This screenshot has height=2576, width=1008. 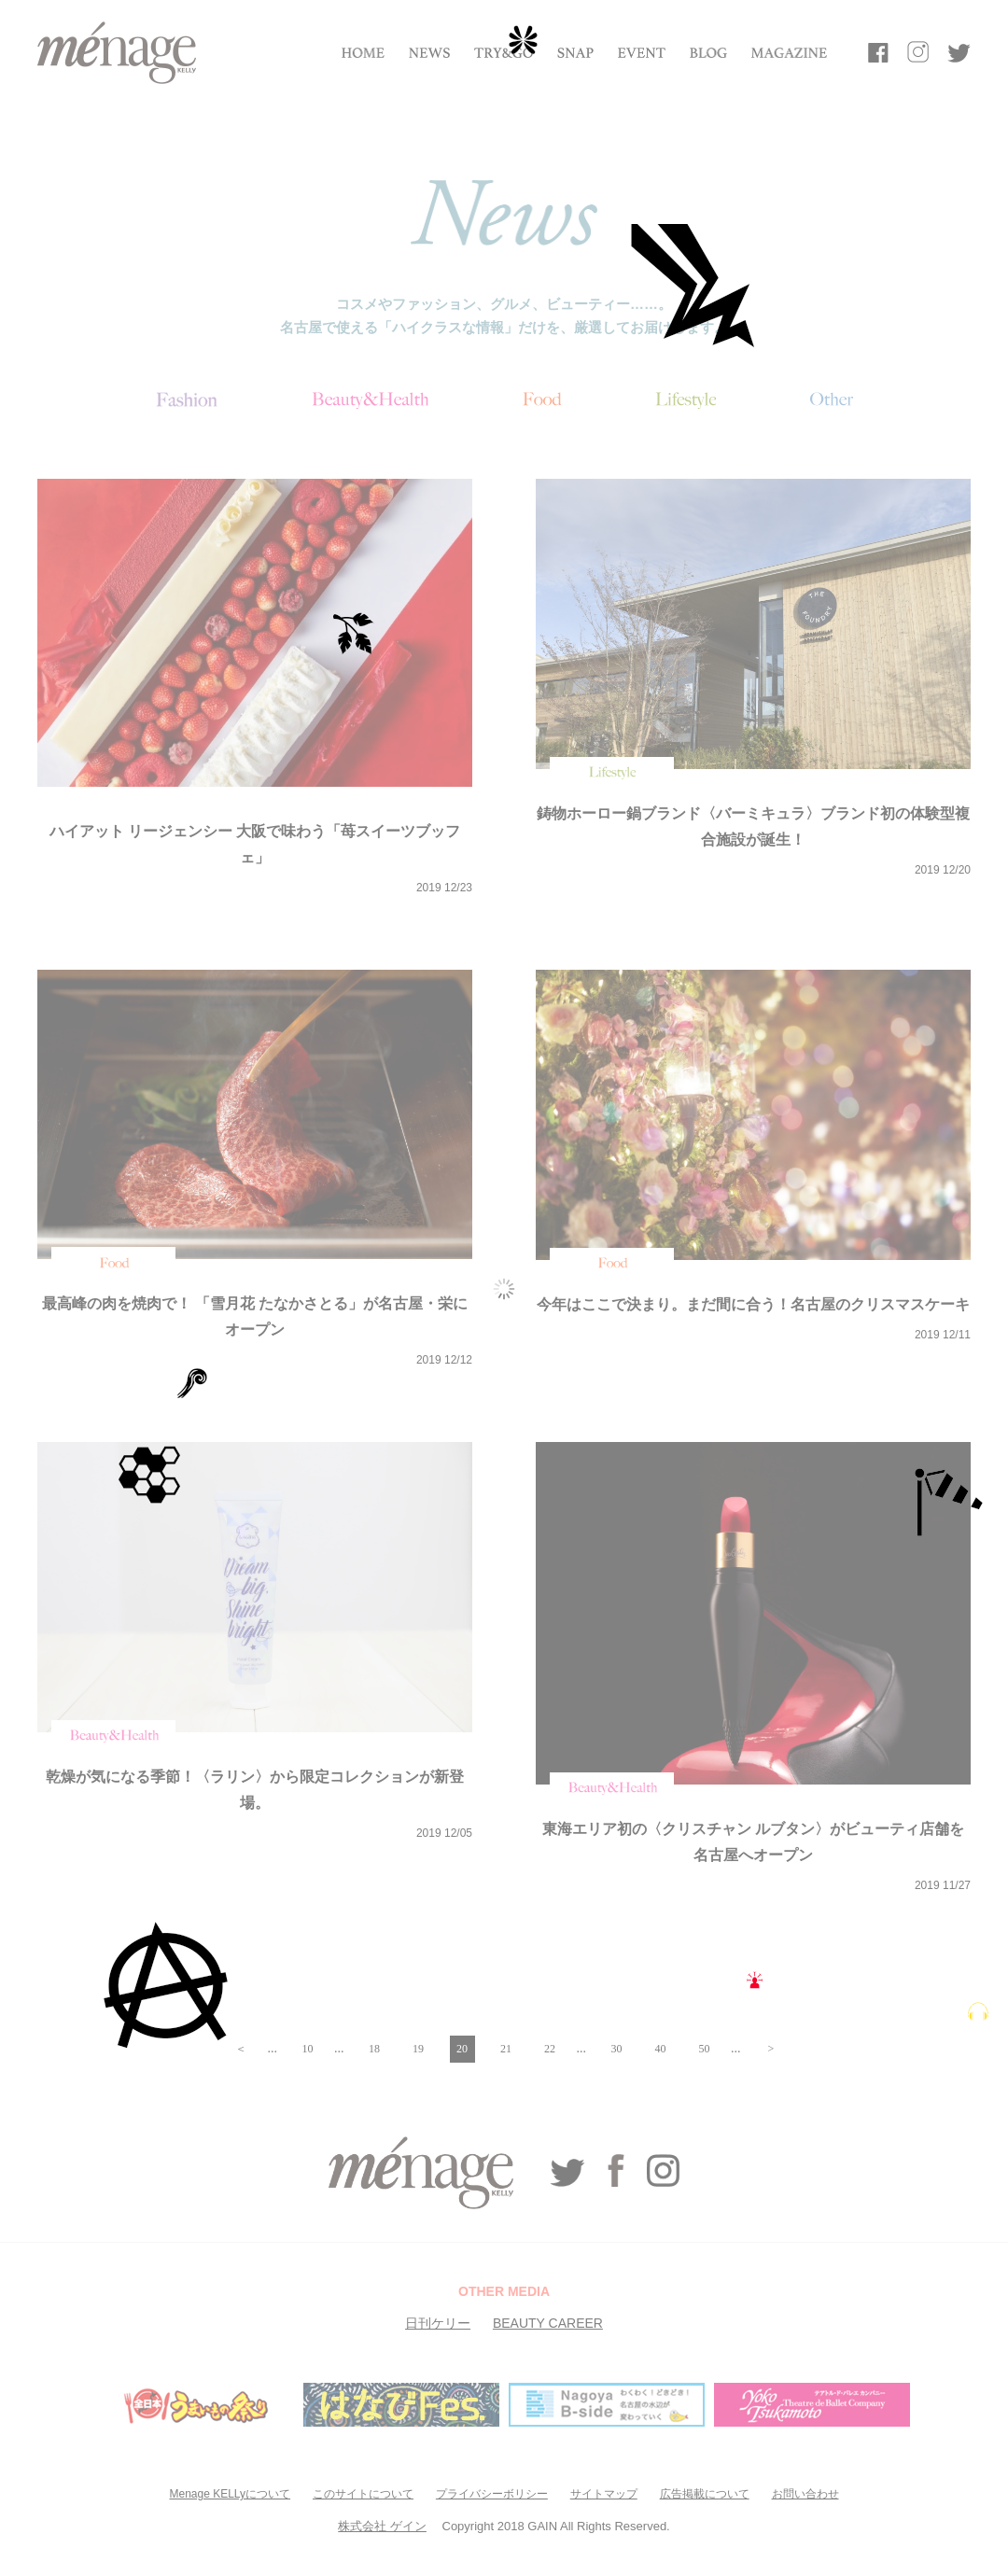 What do you see at coordinates (948, 1502) in the screenshot?
I see `view current wind conditions` at bounding box center [948, 1502].